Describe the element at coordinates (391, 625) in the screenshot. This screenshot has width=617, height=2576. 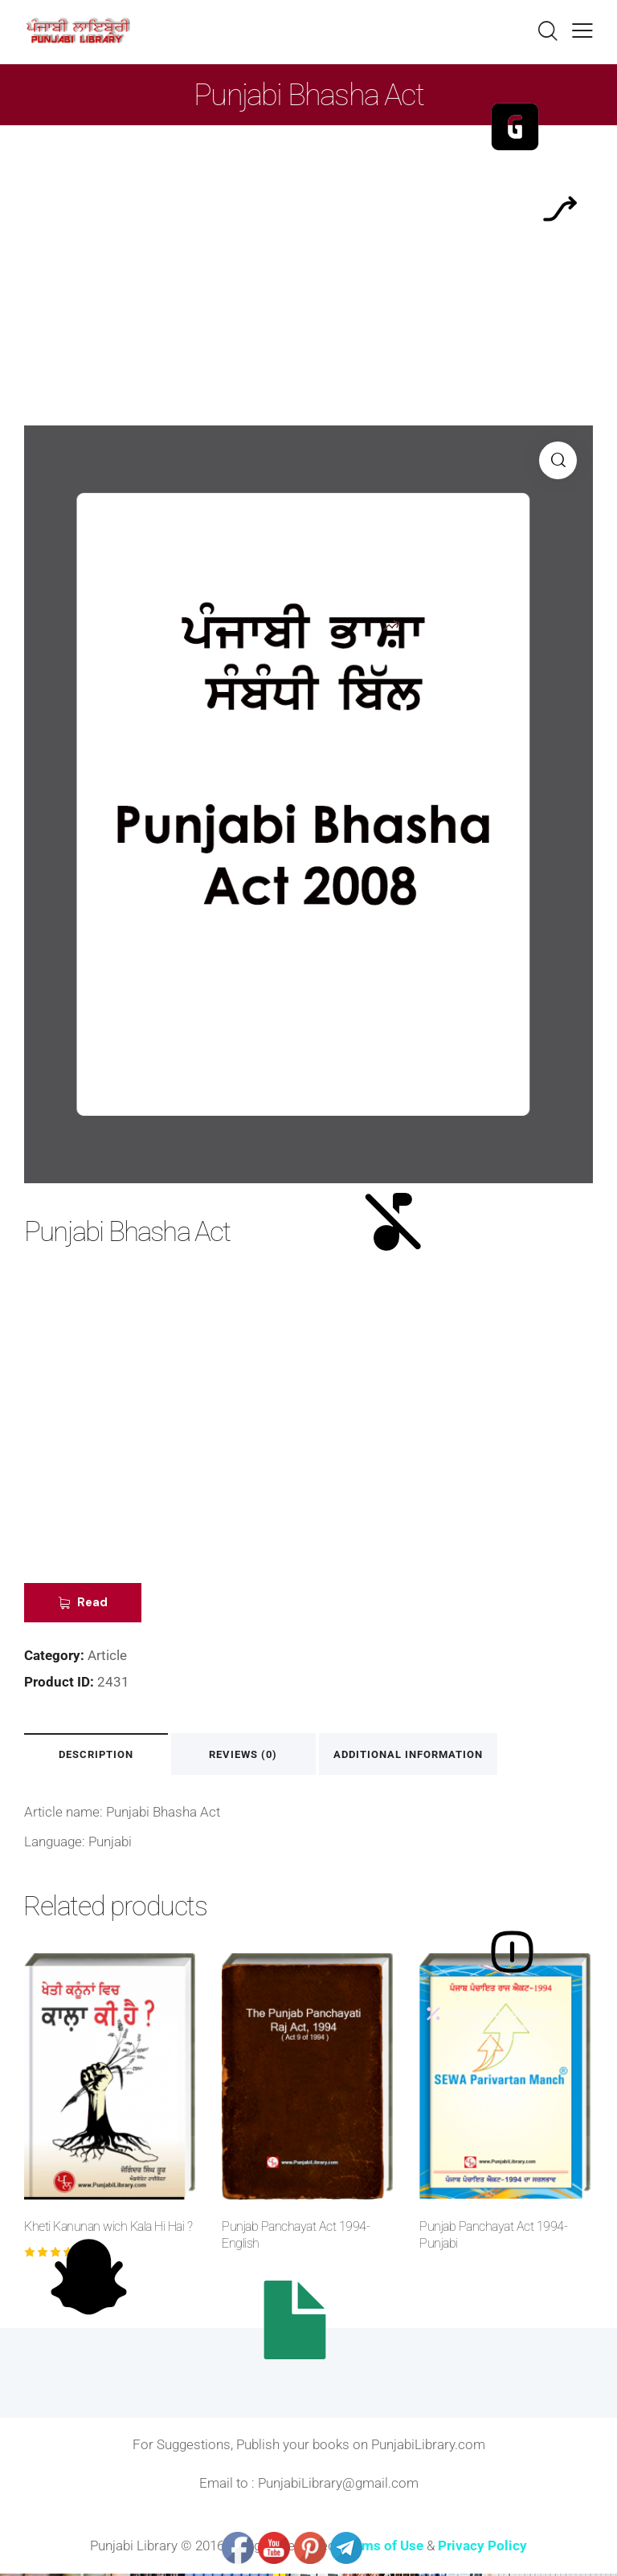
I see `view trending or popular content` at that location.